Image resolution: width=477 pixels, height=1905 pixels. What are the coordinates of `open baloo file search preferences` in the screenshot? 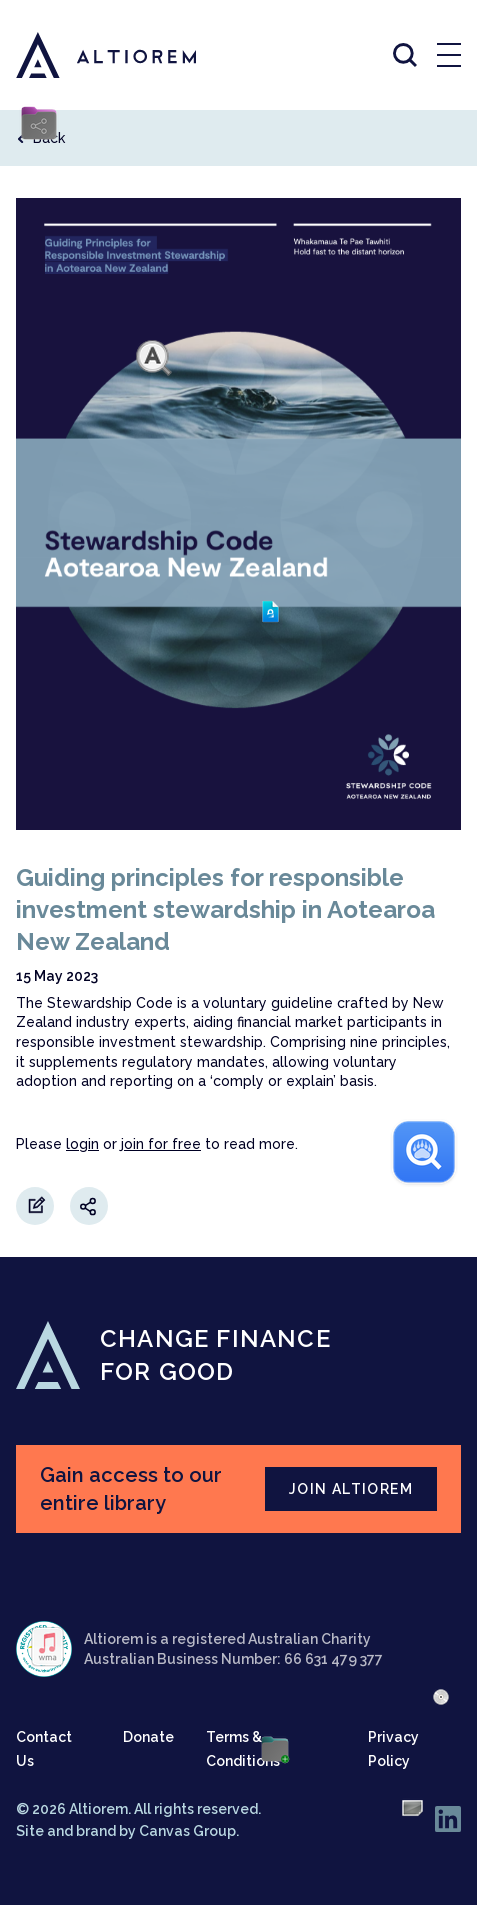 It's located at (424, 1153).